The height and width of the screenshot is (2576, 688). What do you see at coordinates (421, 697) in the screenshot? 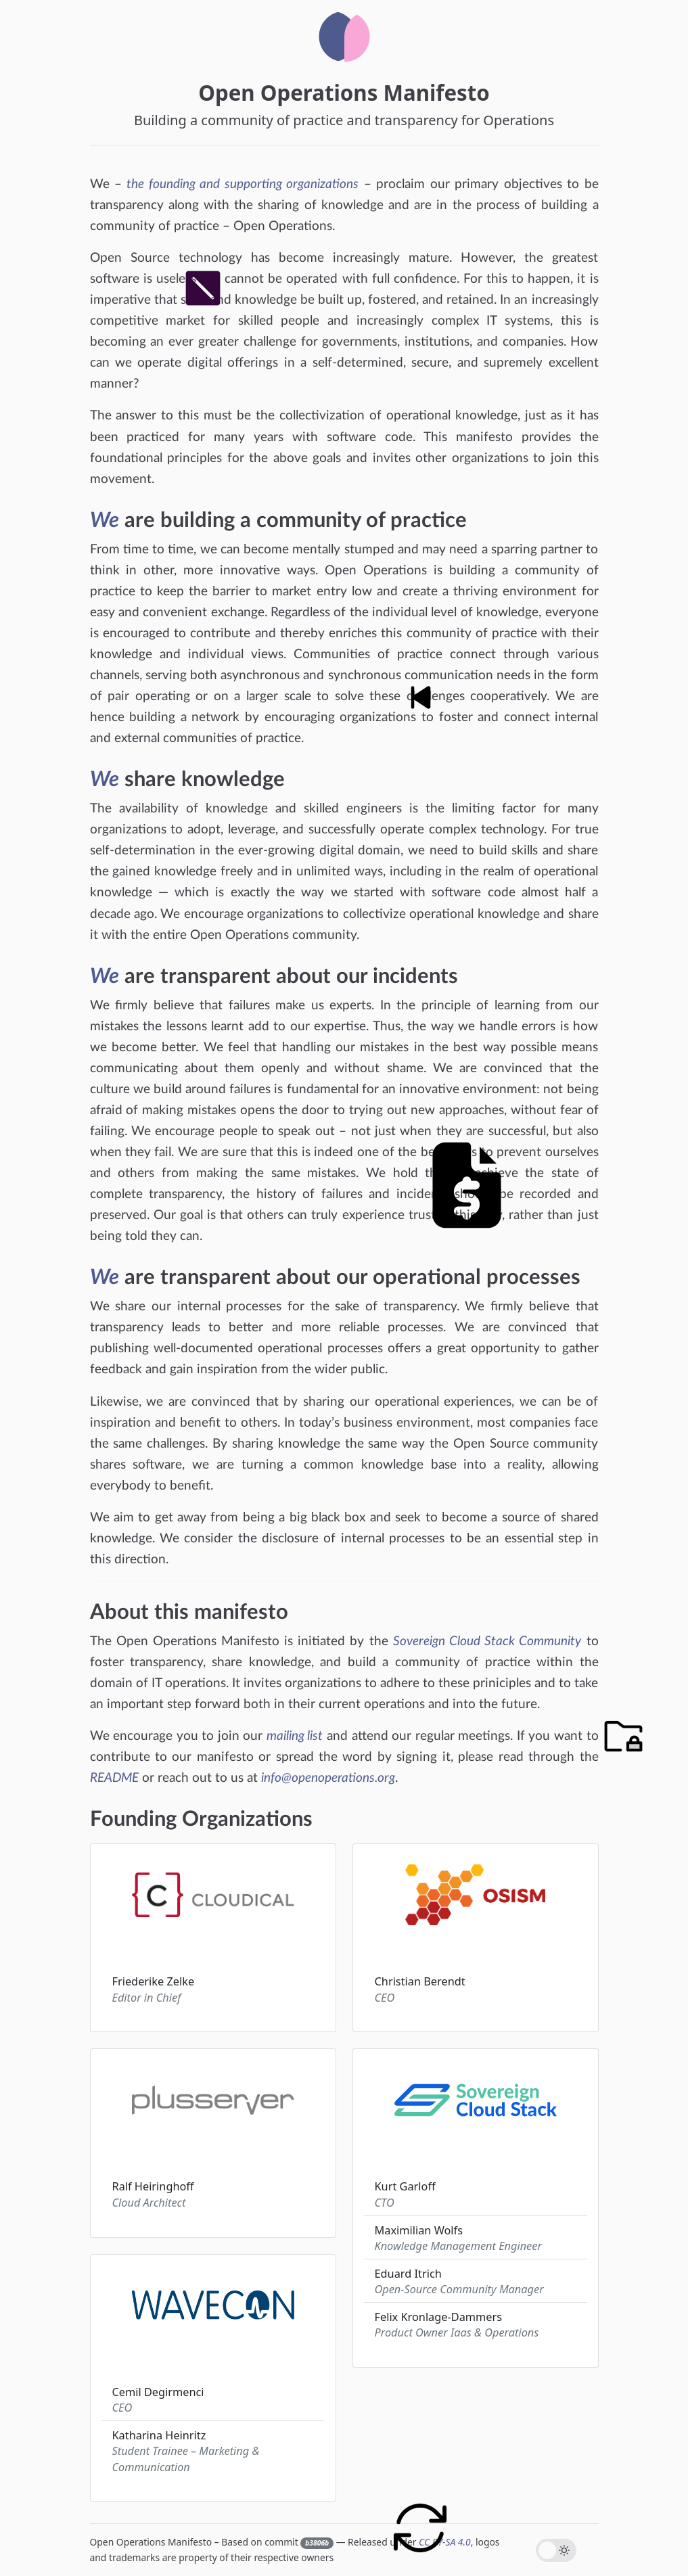
I see `skip to previous track` at bounding box center [421, 697].